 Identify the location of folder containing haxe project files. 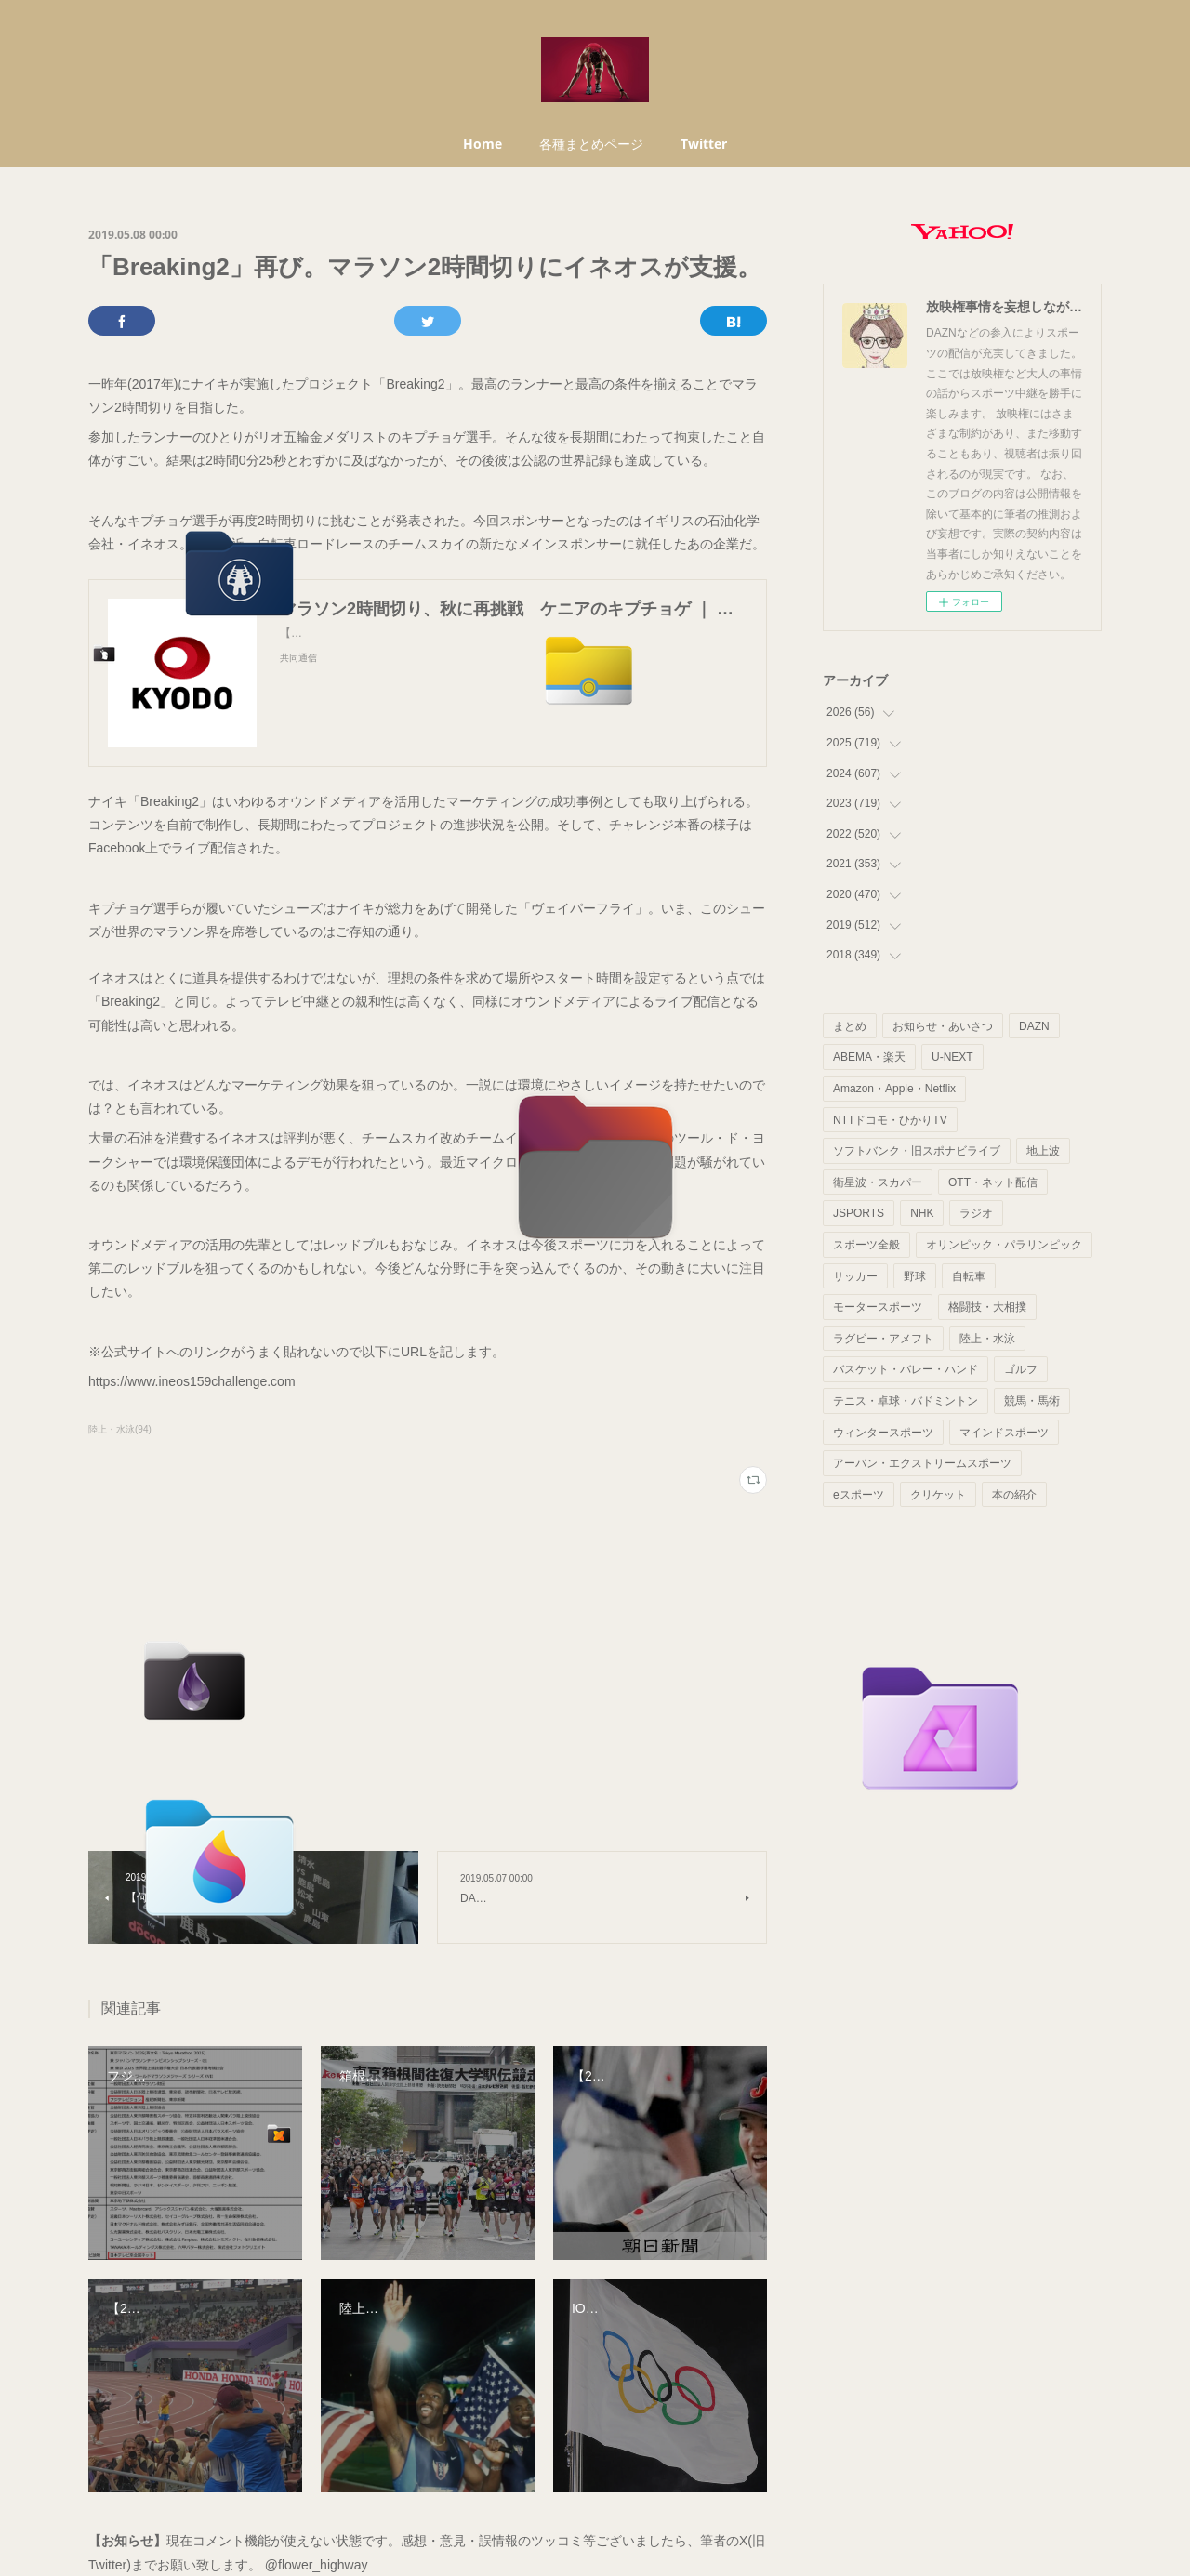
(279, 2134).